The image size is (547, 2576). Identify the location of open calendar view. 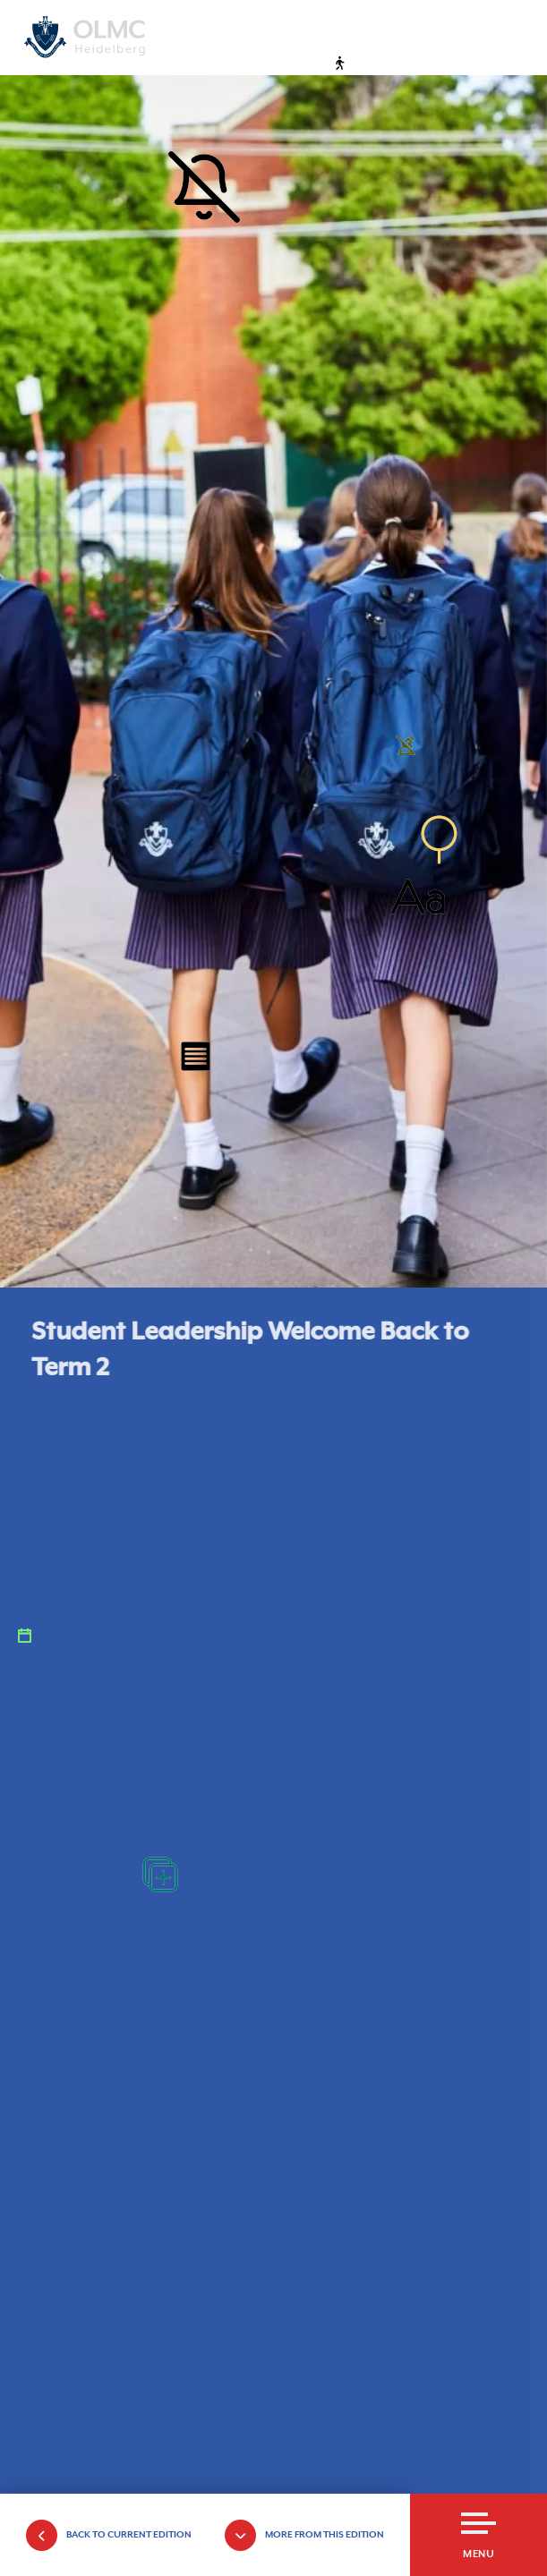
(24, 1636).